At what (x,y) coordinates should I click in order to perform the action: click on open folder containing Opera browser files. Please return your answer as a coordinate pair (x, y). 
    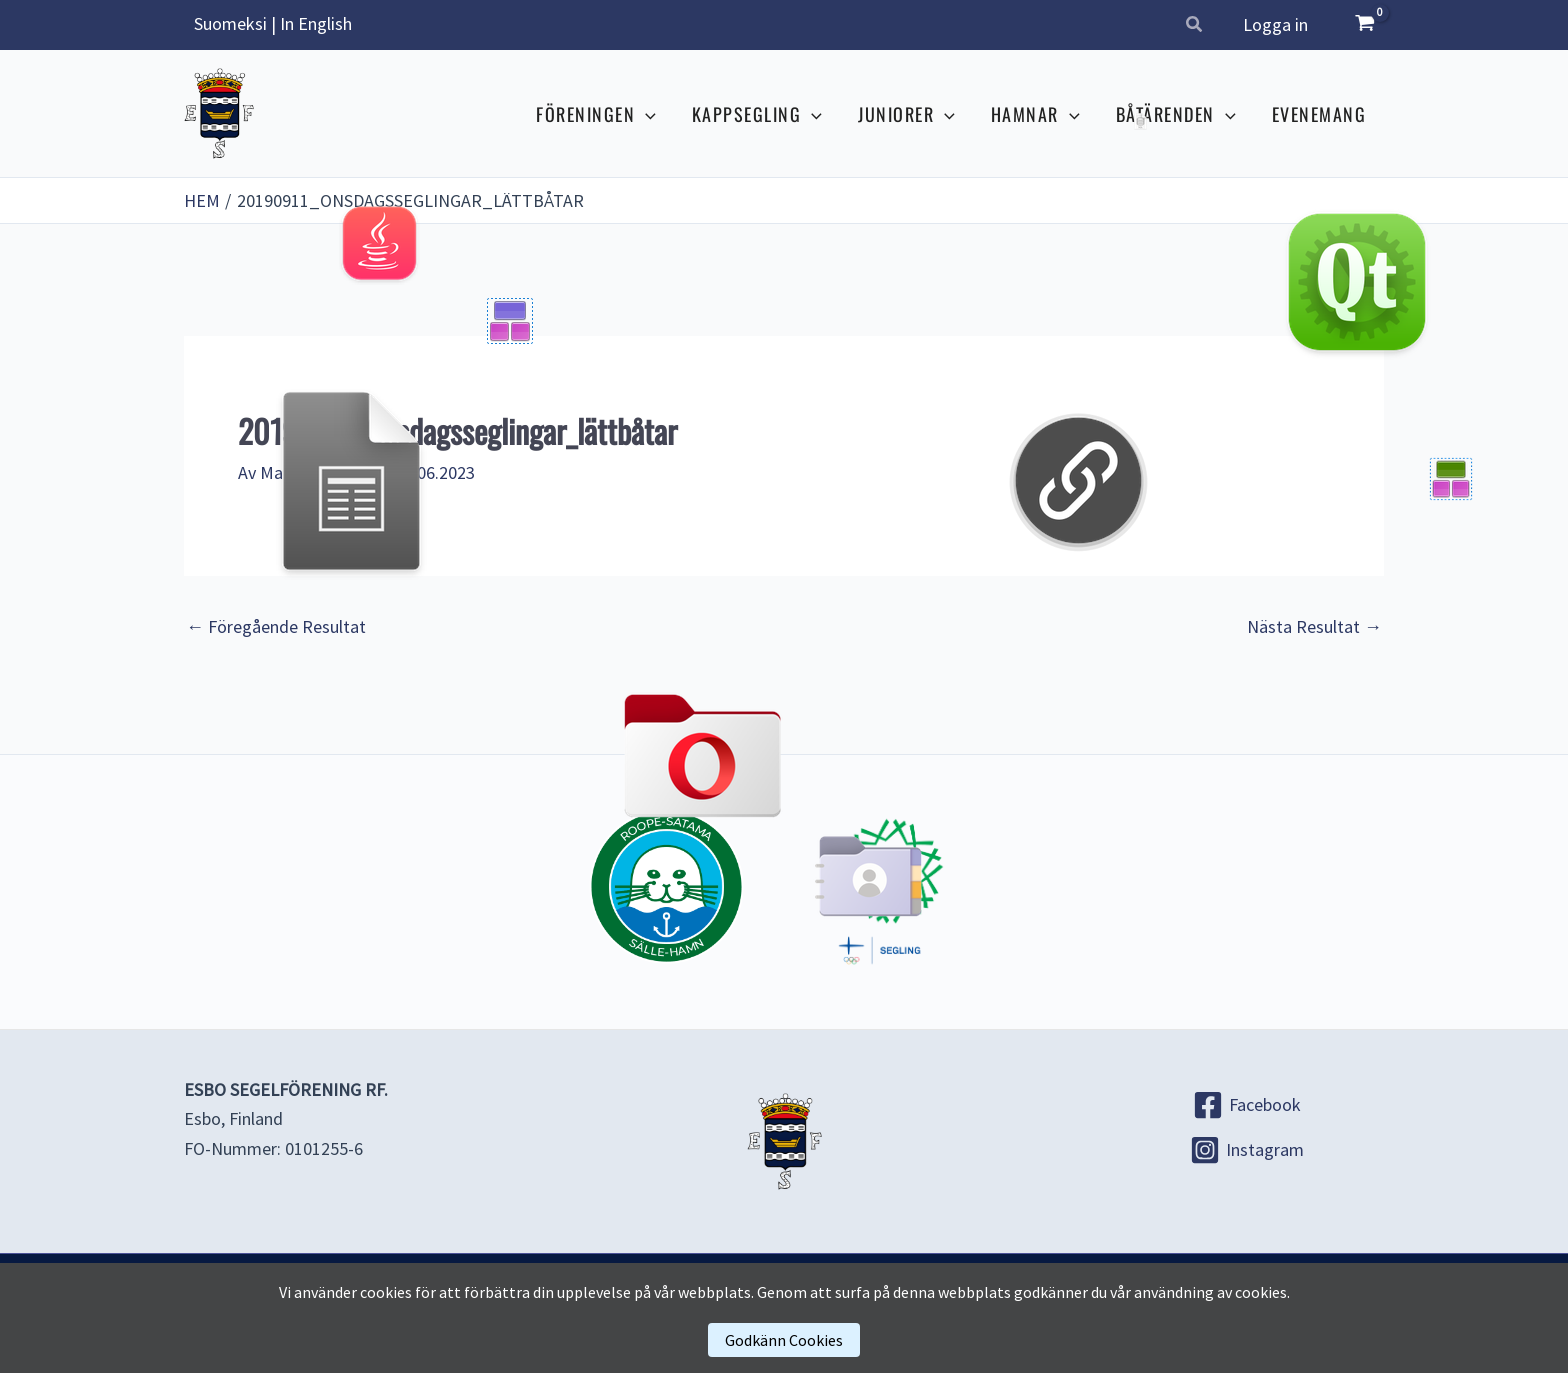
    Looking at the image, I should click on (702, 760).